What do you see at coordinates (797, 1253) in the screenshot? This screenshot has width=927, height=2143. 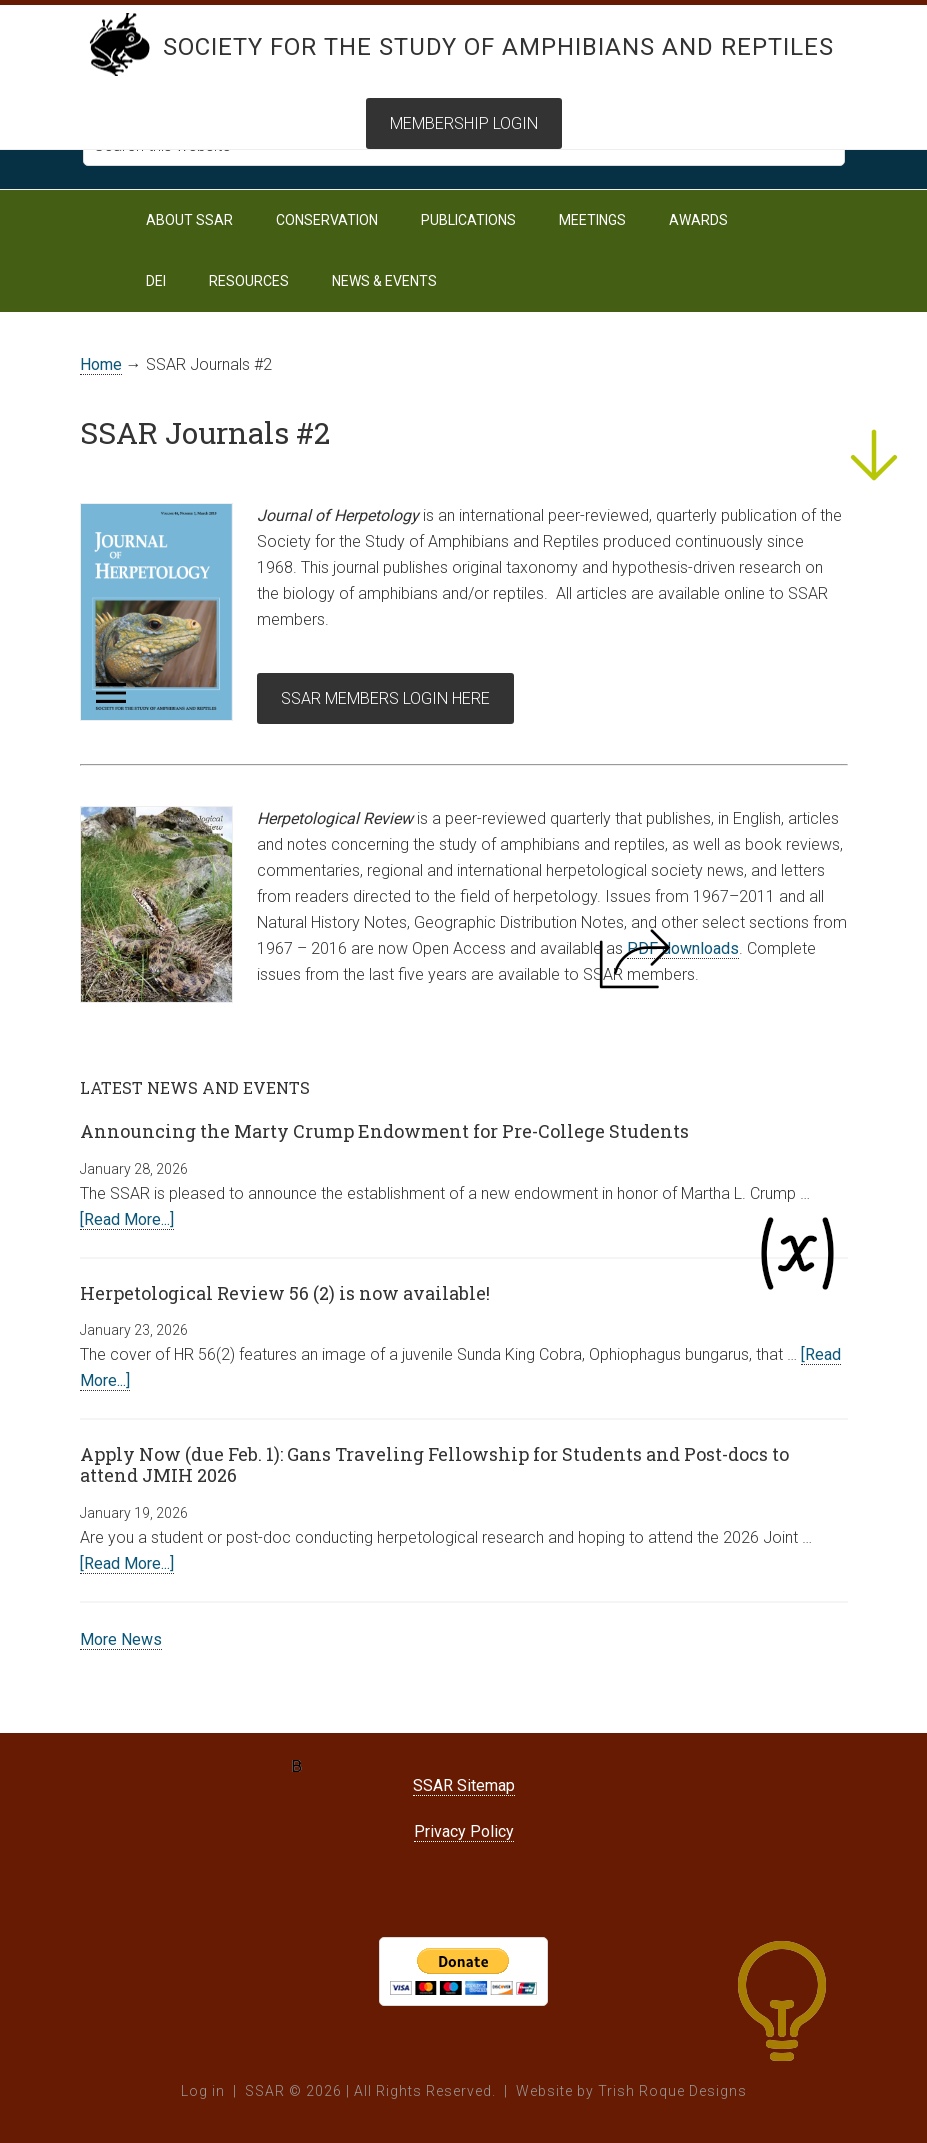 I see `access variable or parameter settings` at bounding box center [797, 1253].